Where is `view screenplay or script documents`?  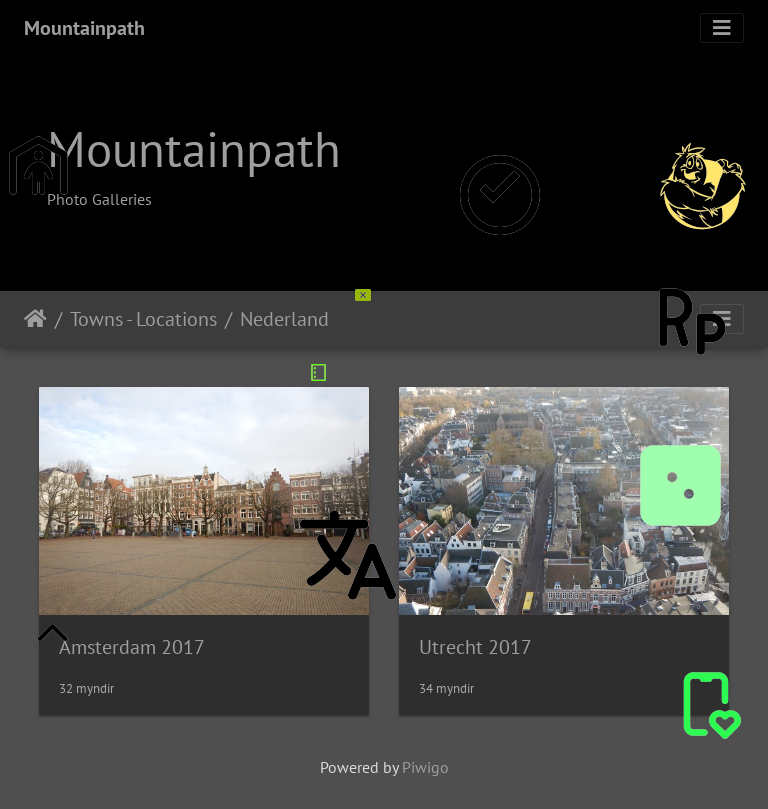 view screenplay or script documents is located at coordinates (318, 372).